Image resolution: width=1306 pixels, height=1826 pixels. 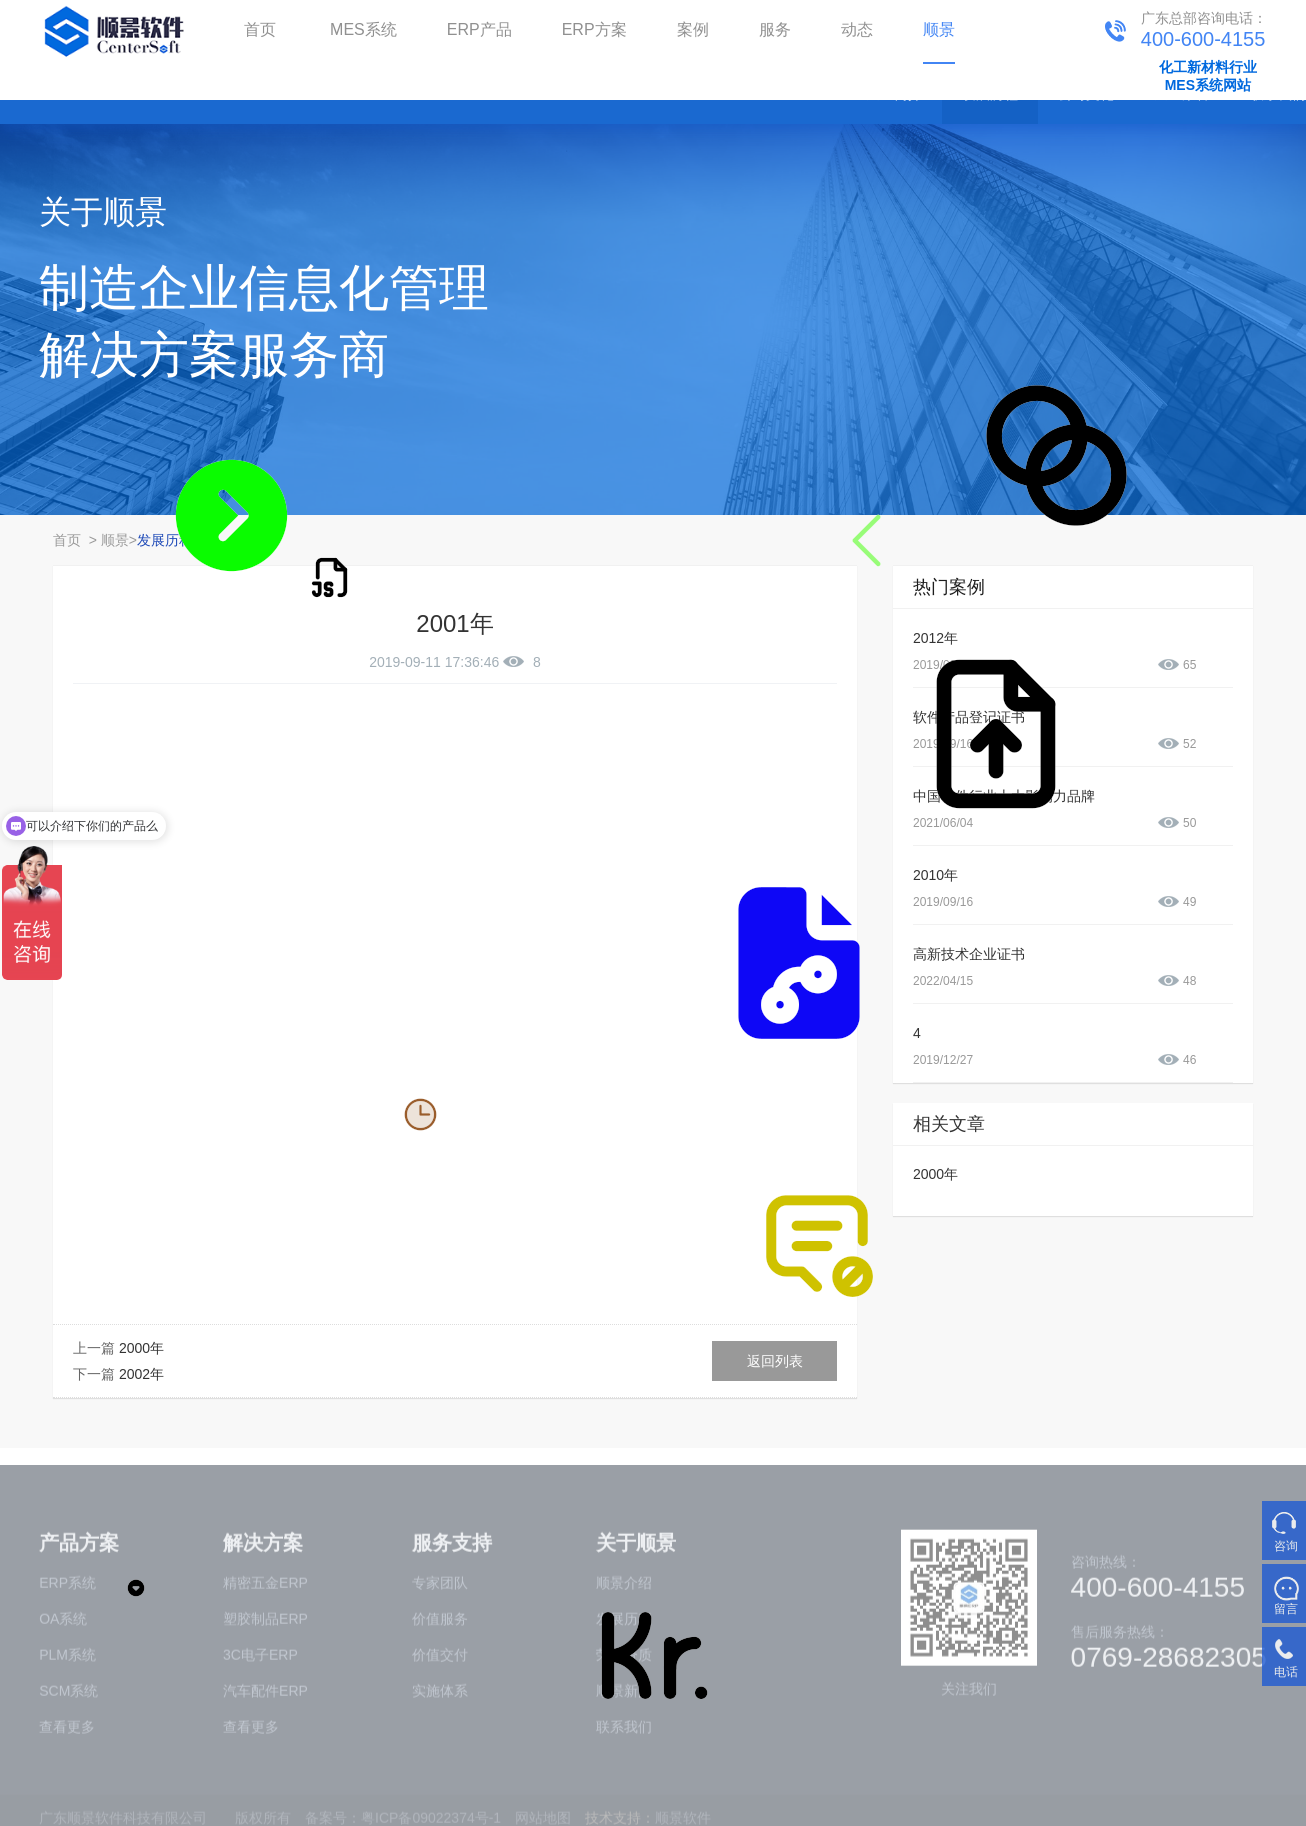 What do you see at coordinates (817, 1241) in the screenshot?
I see `cancel or block a message` at bounding box center [817, 1241].